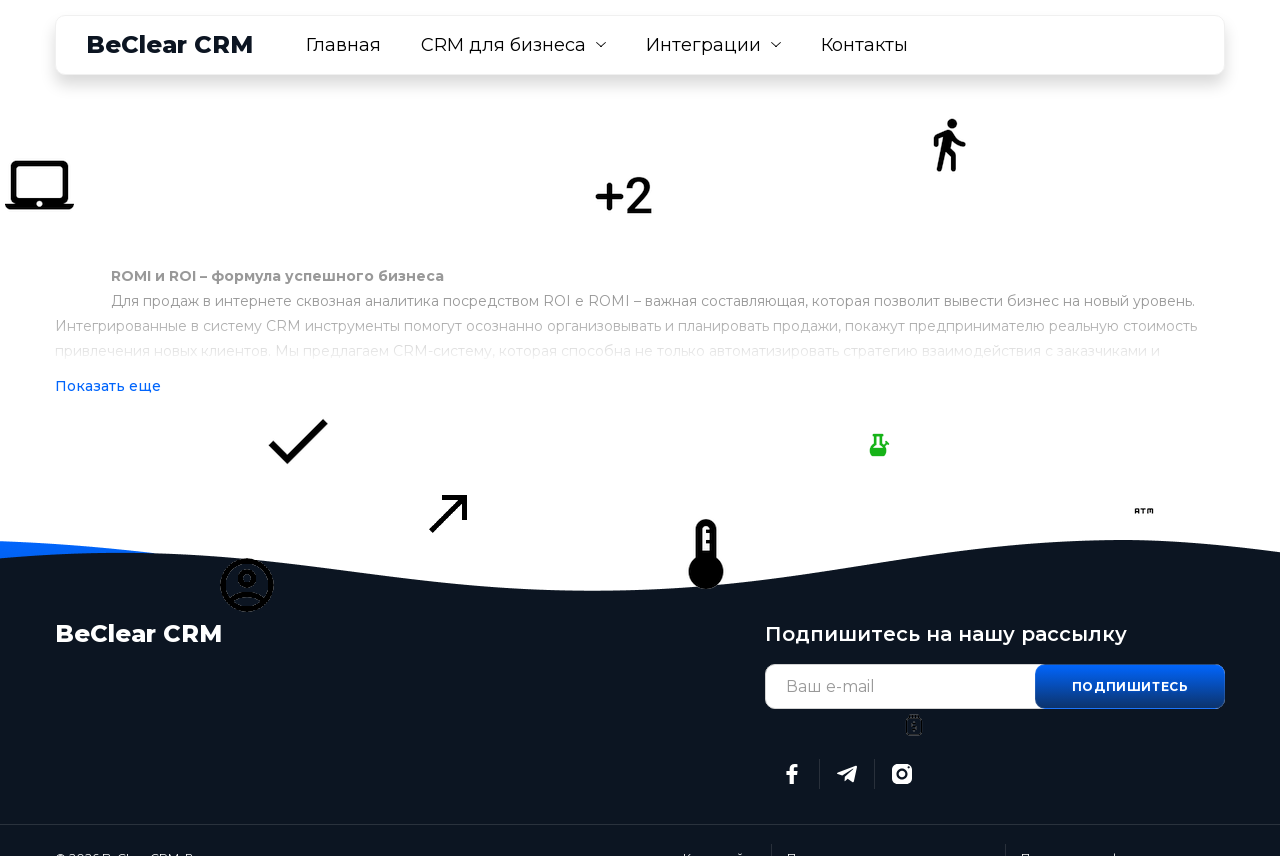  Describe the element at coordinates (623, 196) in the screenshot. I see `increase exposure by 2 stops` at that location.